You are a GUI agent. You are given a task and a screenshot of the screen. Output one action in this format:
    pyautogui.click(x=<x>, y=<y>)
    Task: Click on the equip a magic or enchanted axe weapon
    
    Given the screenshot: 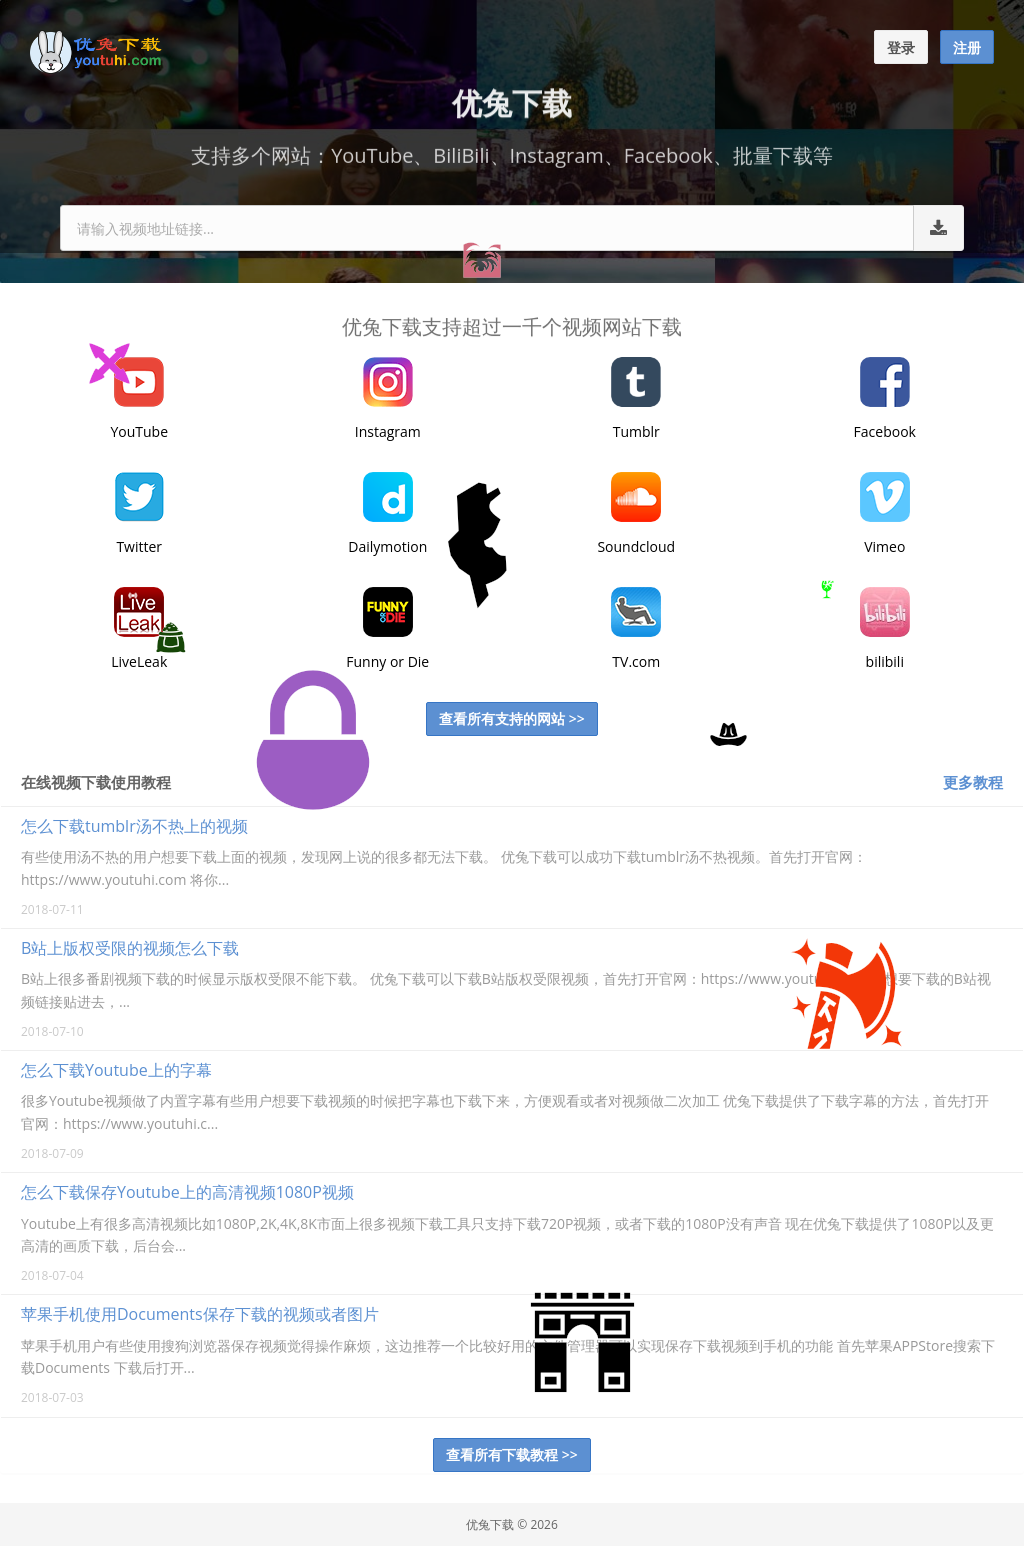 What is the action you would take?
    pyautogui.click(x=847, y=993)
    